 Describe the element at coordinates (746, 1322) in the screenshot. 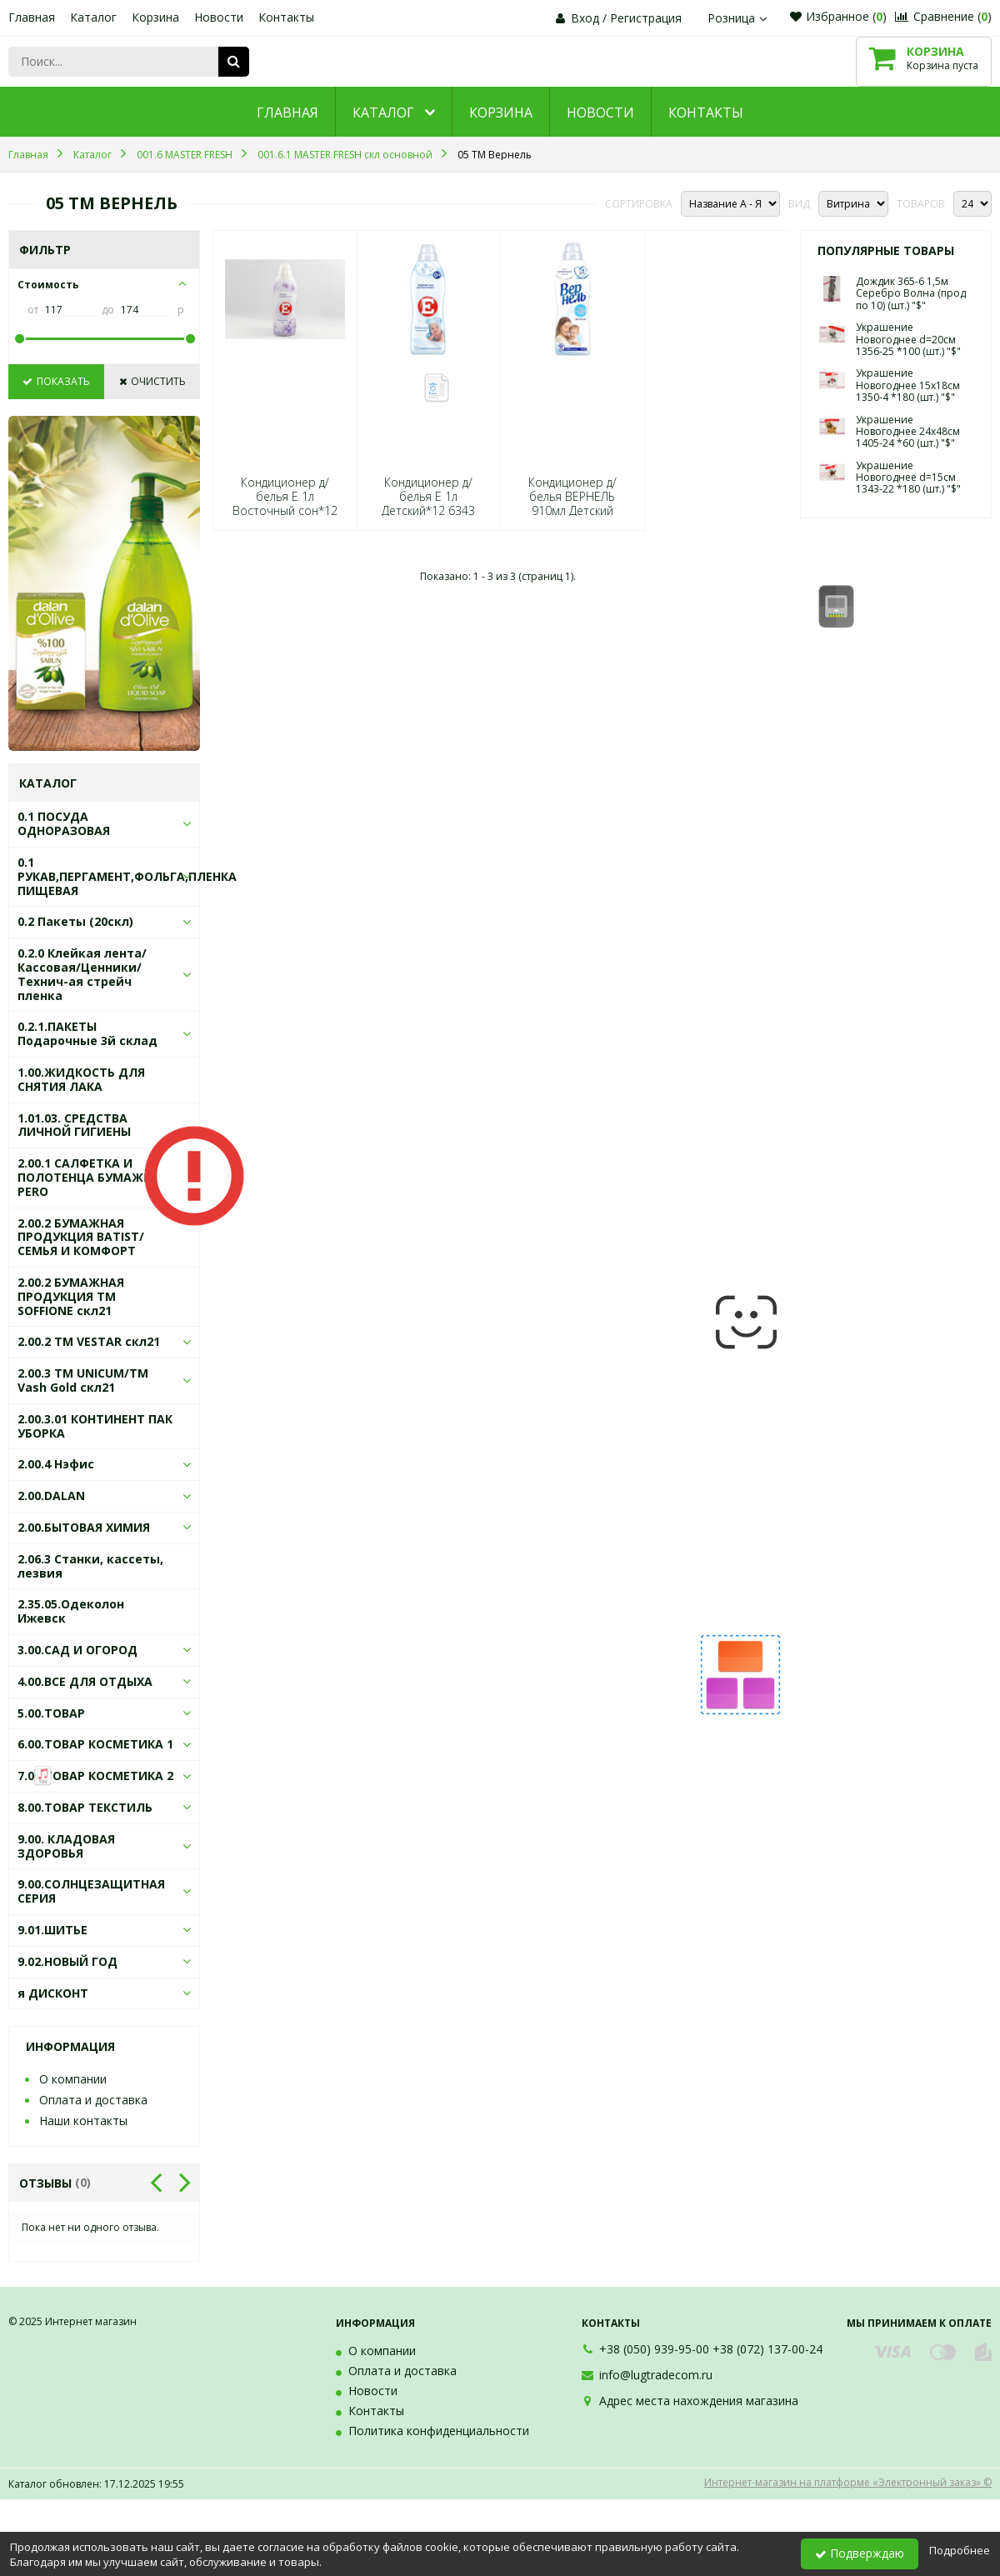

I see `face recognition authentication` at that location.